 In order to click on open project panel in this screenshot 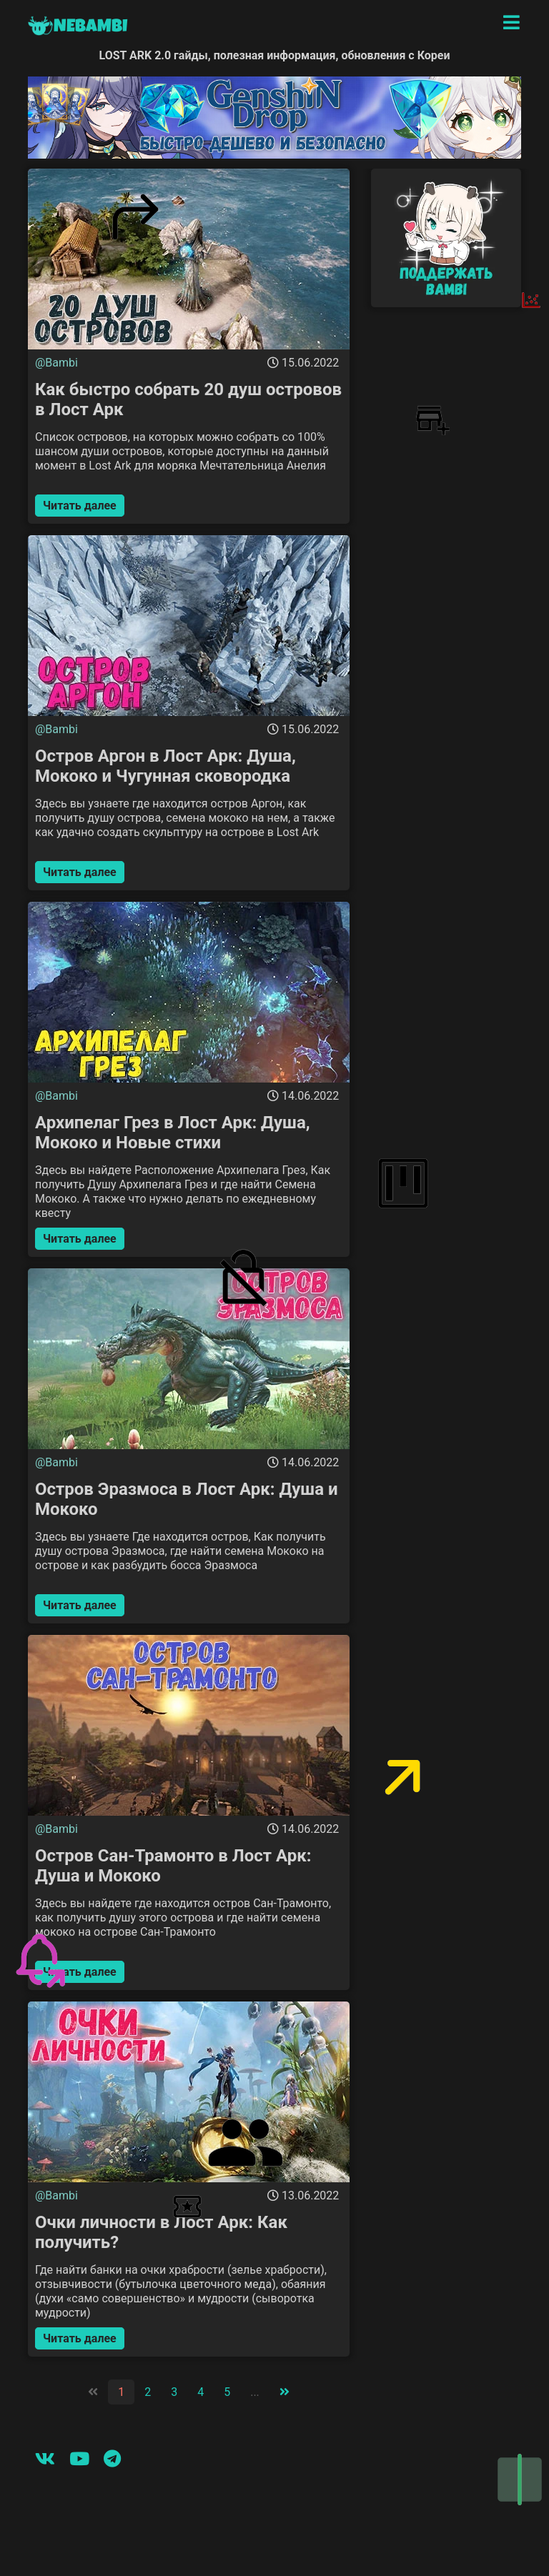, I will do `click(403, 1183)`.